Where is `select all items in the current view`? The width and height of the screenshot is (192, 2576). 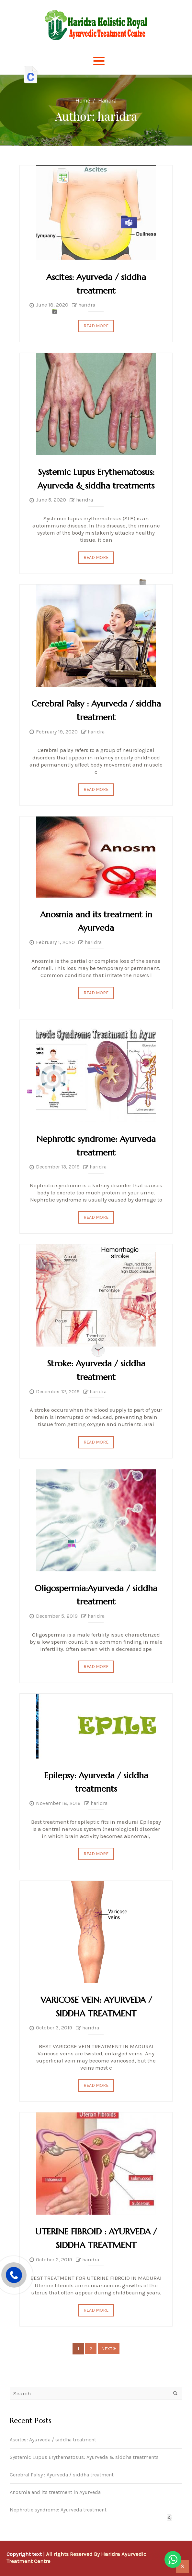
select all items in the current view is located at coordinates (71, 1543).